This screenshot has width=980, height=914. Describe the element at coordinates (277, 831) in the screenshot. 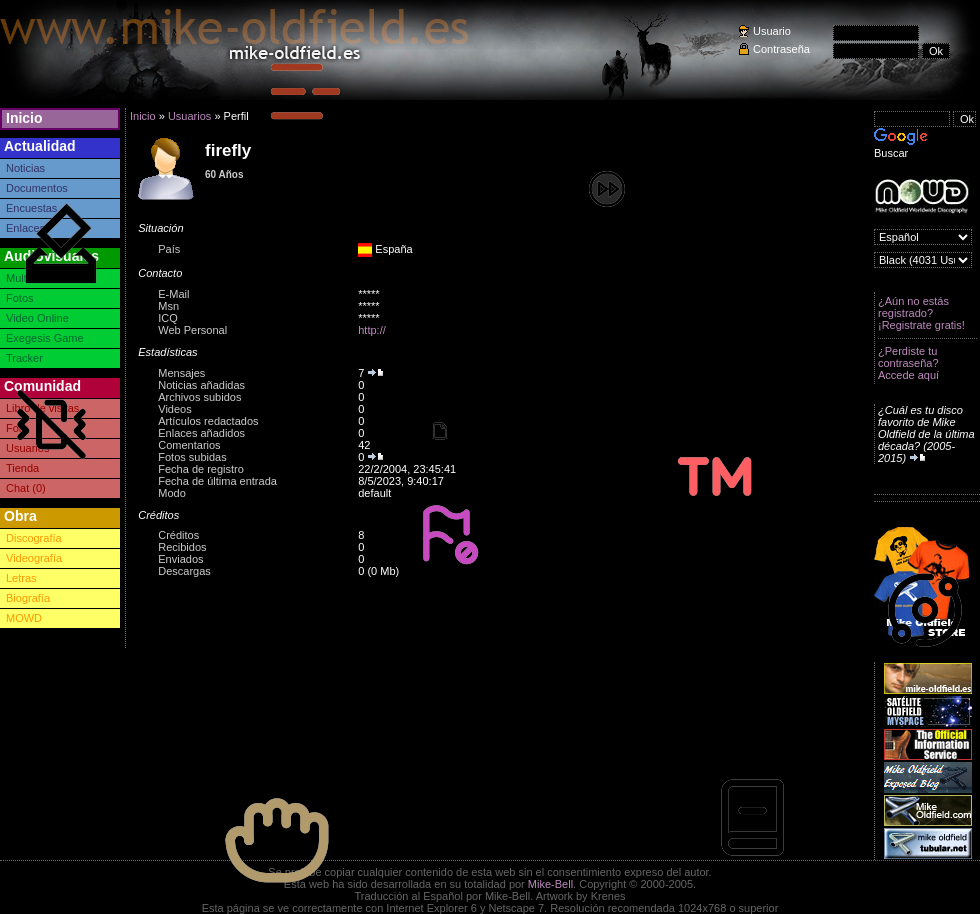

I see `drag to reorder items` at that location.